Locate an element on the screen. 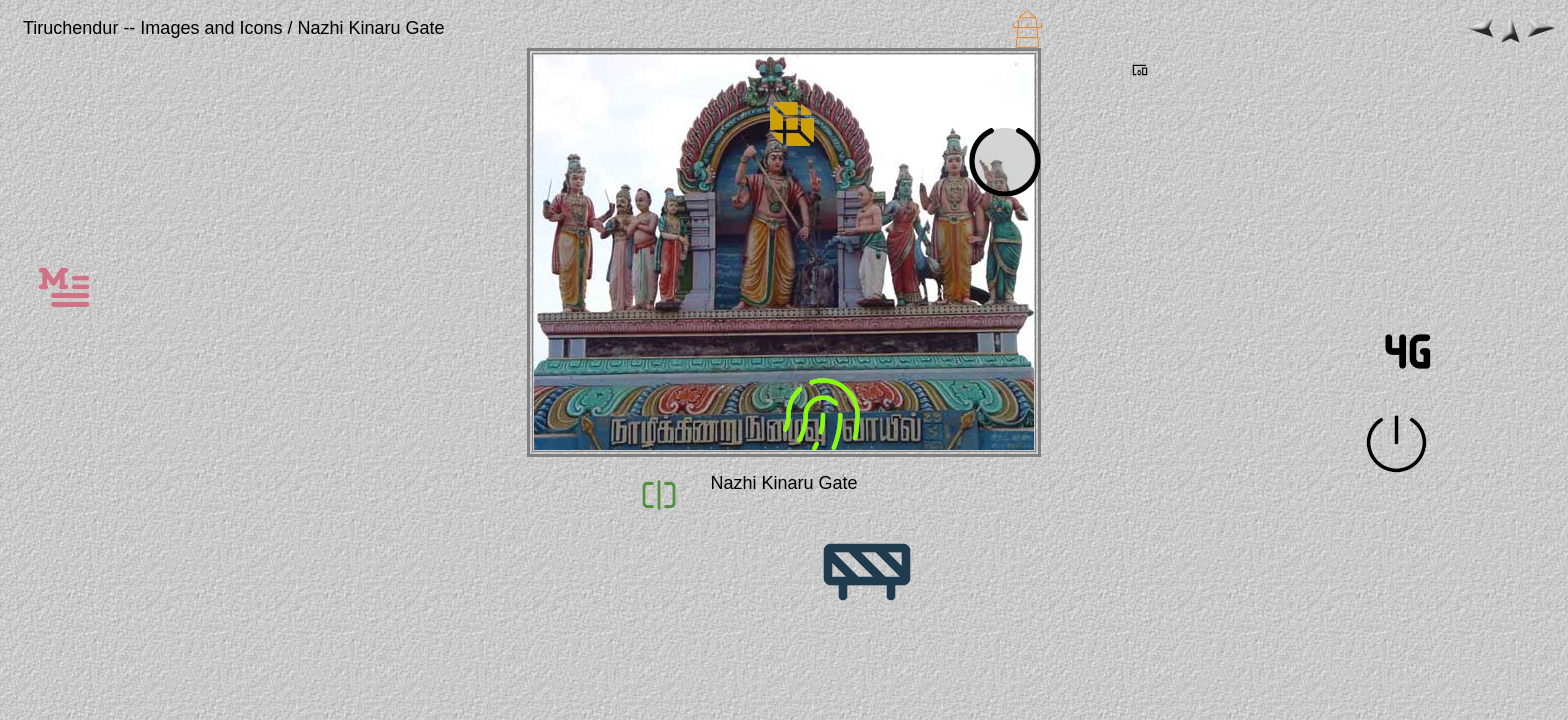  split view horizontally is located at coordinates (659, 495).